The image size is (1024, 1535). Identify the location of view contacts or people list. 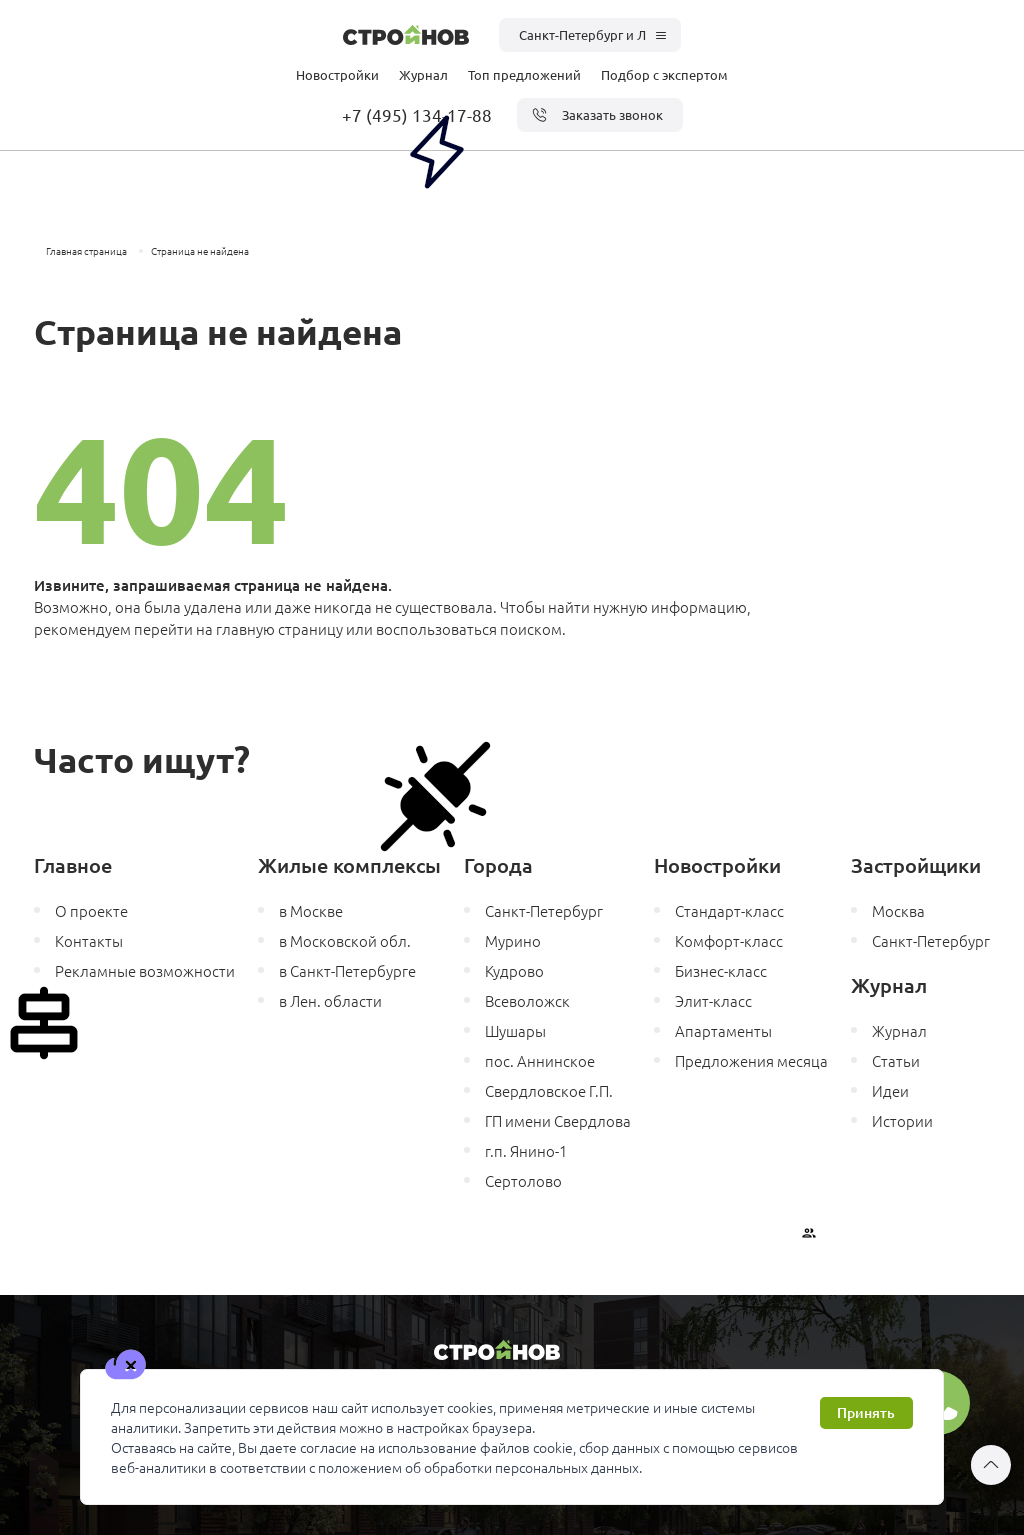
(809, 1233).